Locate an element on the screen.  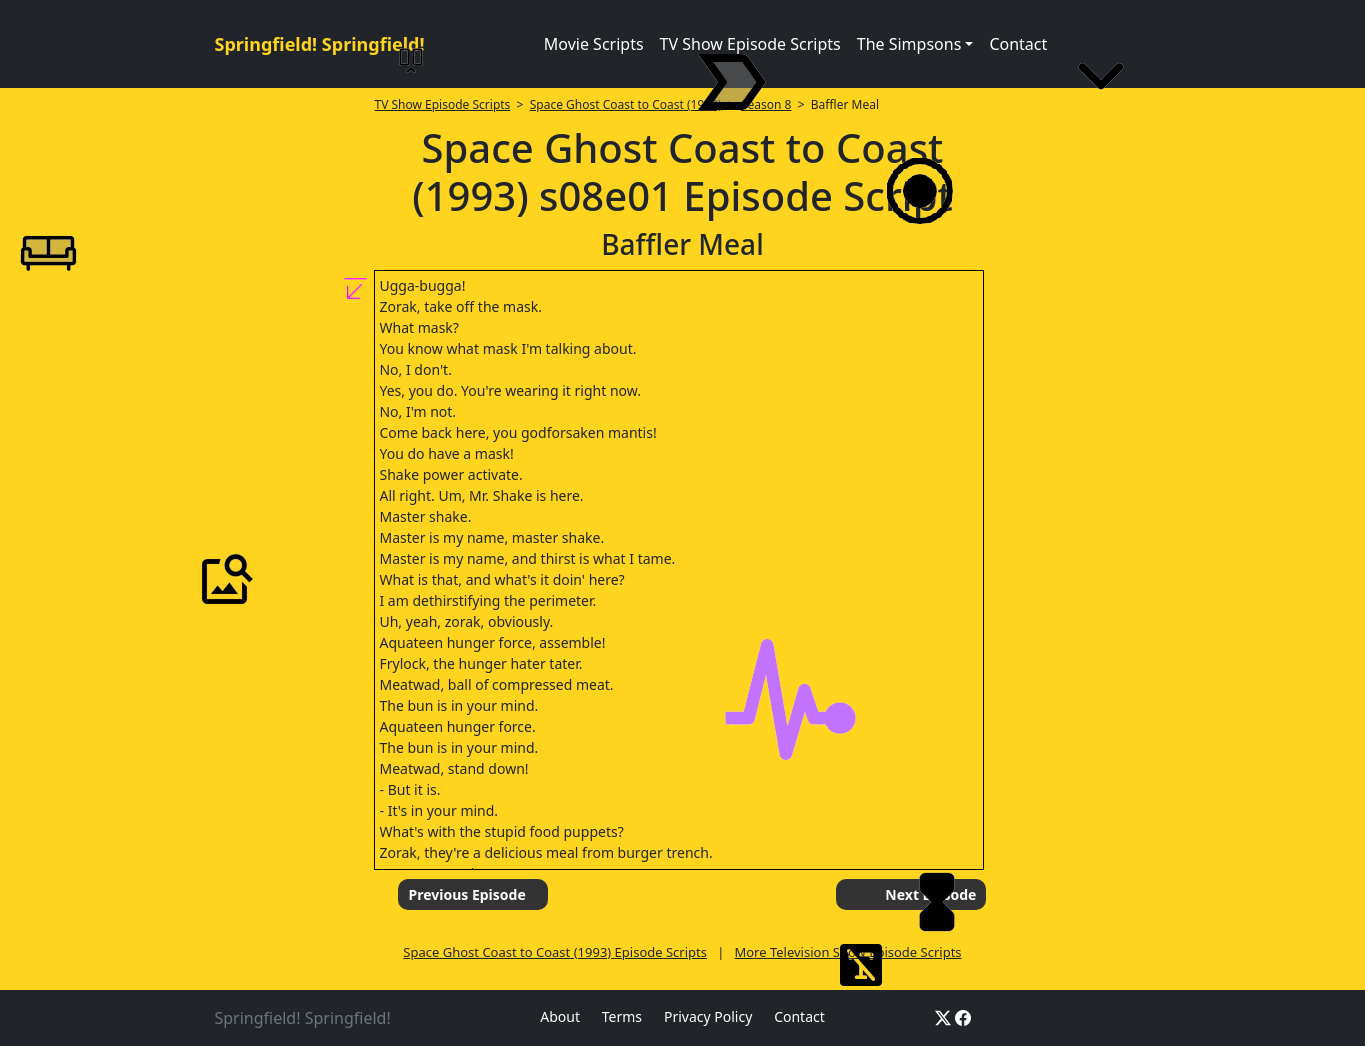
view activity or health metrics is located at coordinates (790, 699).